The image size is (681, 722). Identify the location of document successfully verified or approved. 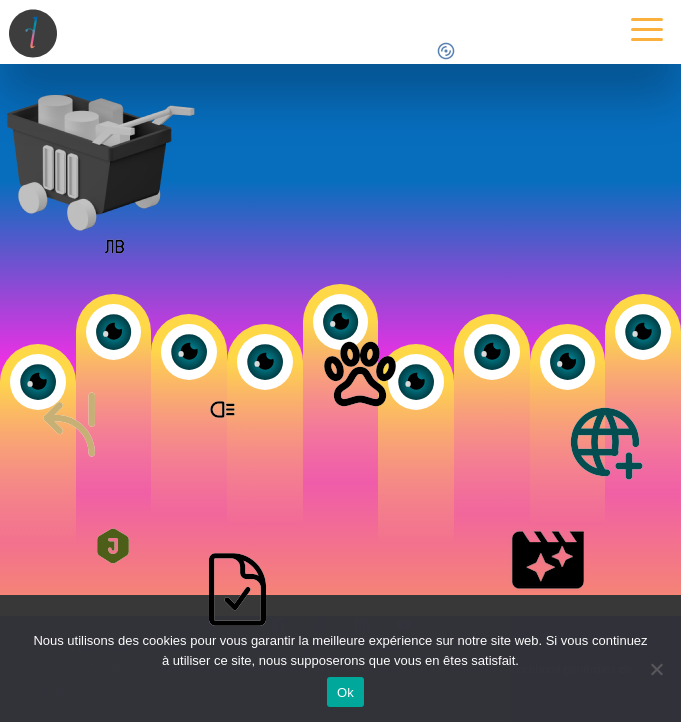
(237, 589).